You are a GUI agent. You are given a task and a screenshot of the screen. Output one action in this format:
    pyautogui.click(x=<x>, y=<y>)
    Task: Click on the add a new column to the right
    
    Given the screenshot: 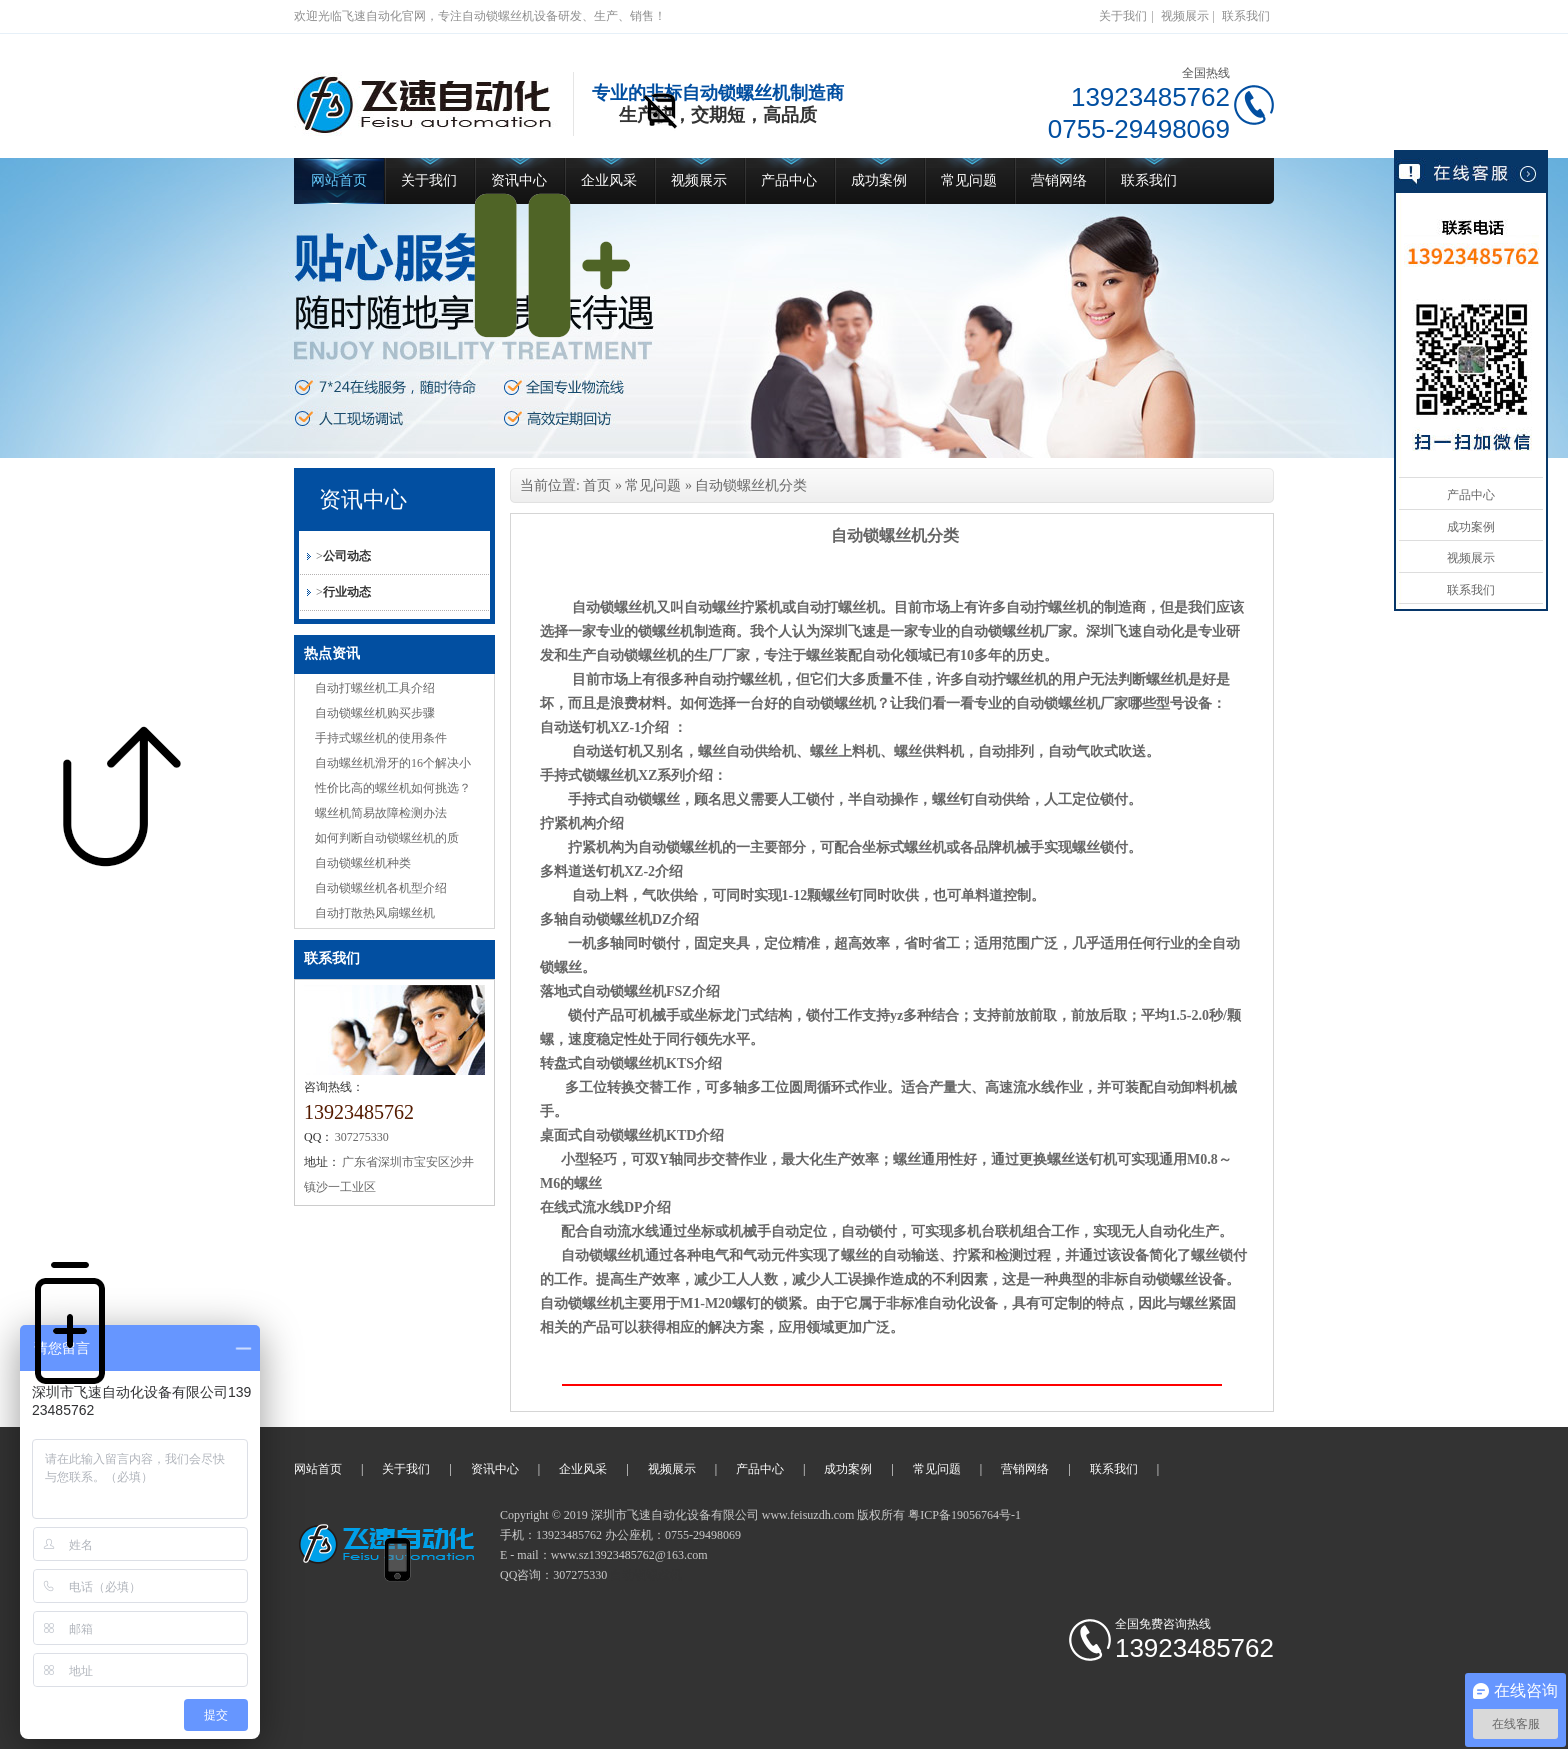 What is the action you would take?
    pyautogui.click(x=540, y=265)
    